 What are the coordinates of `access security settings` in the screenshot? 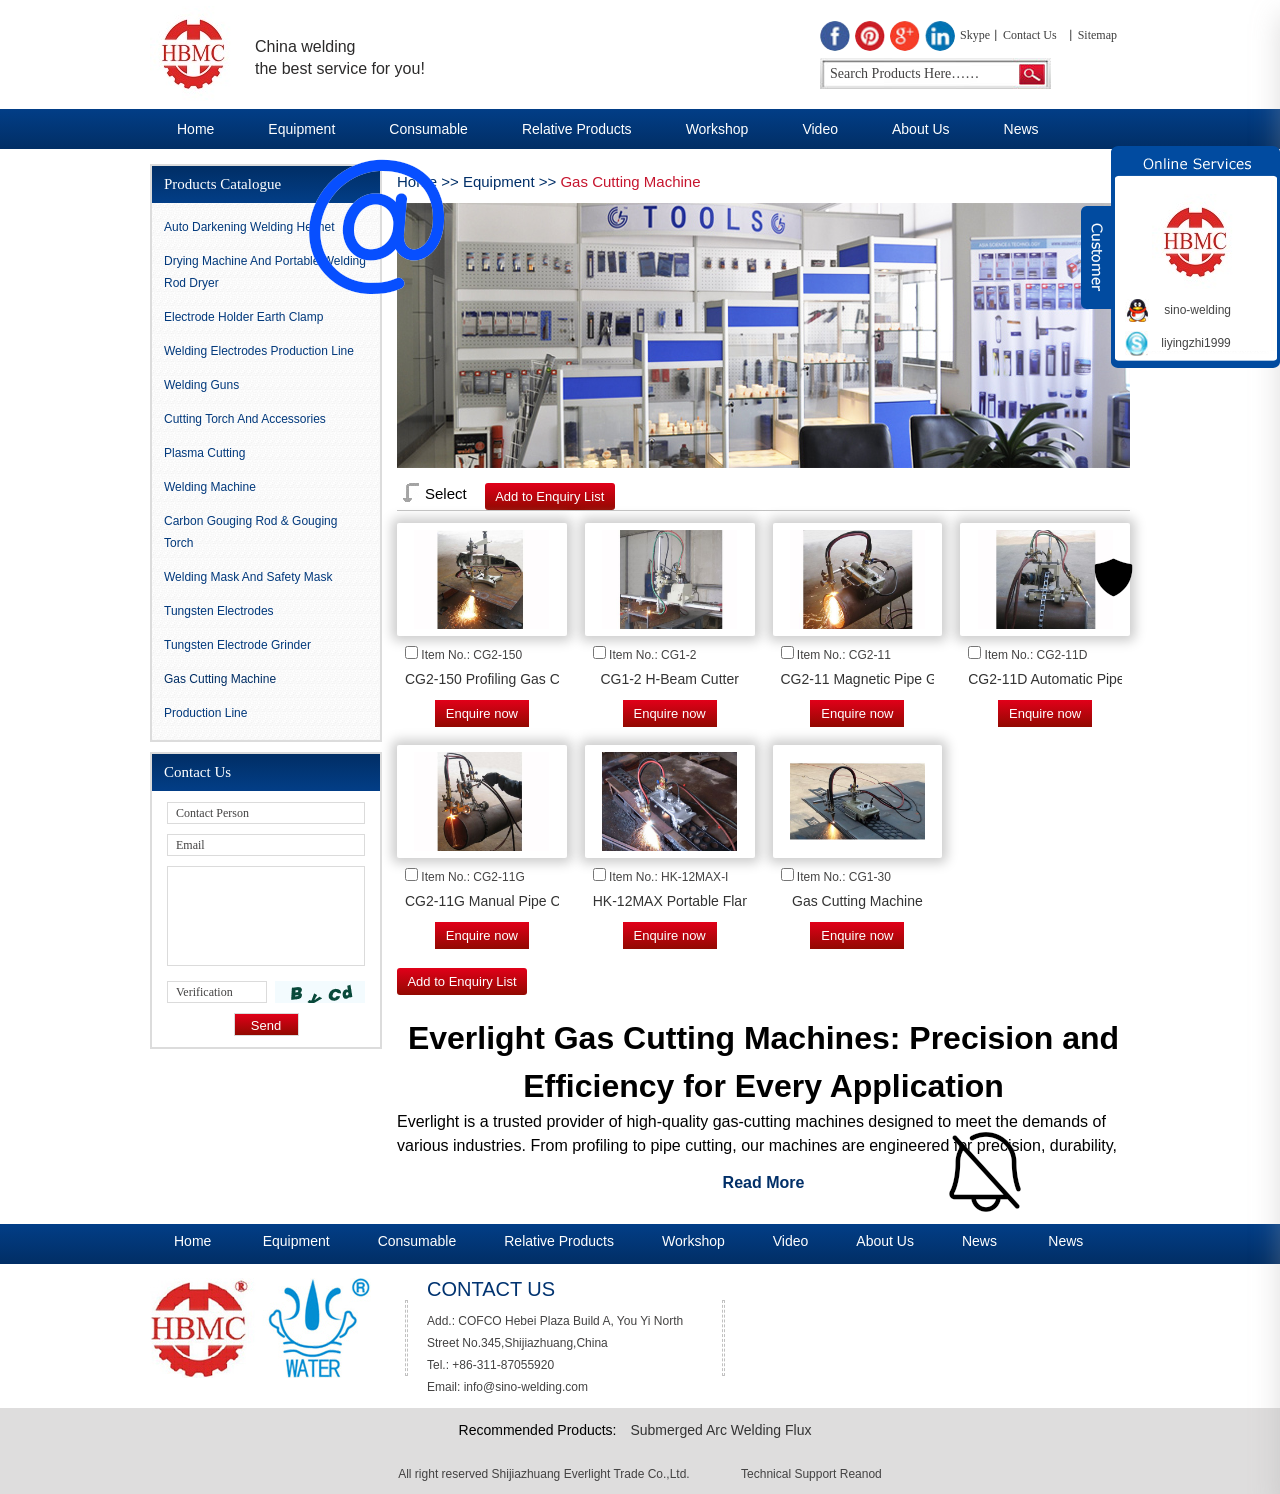 It's located at (1113, 577).